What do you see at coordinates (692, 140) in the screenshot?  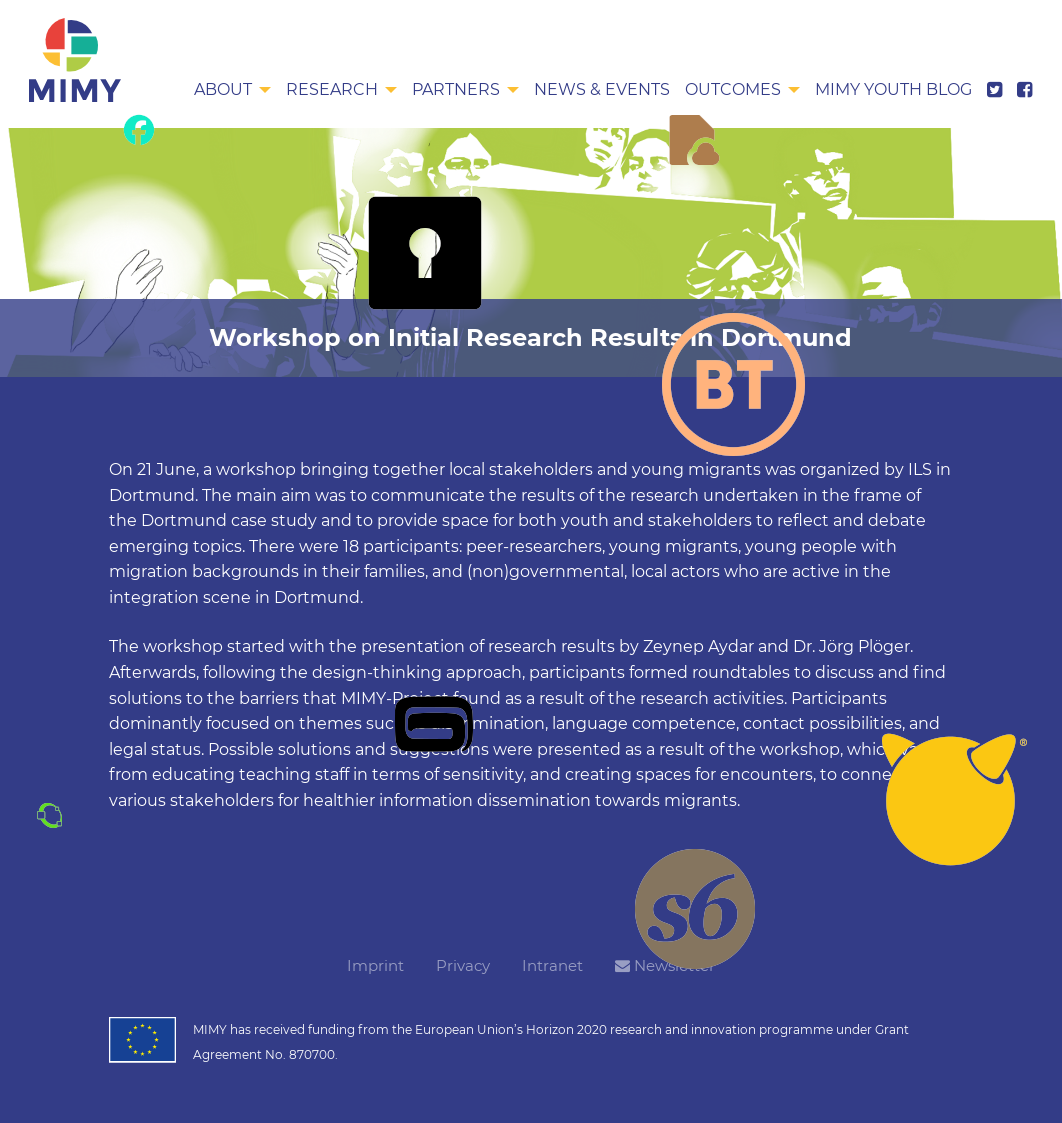 I see `access cloud-synced documents` at bounding box center [692, 140].